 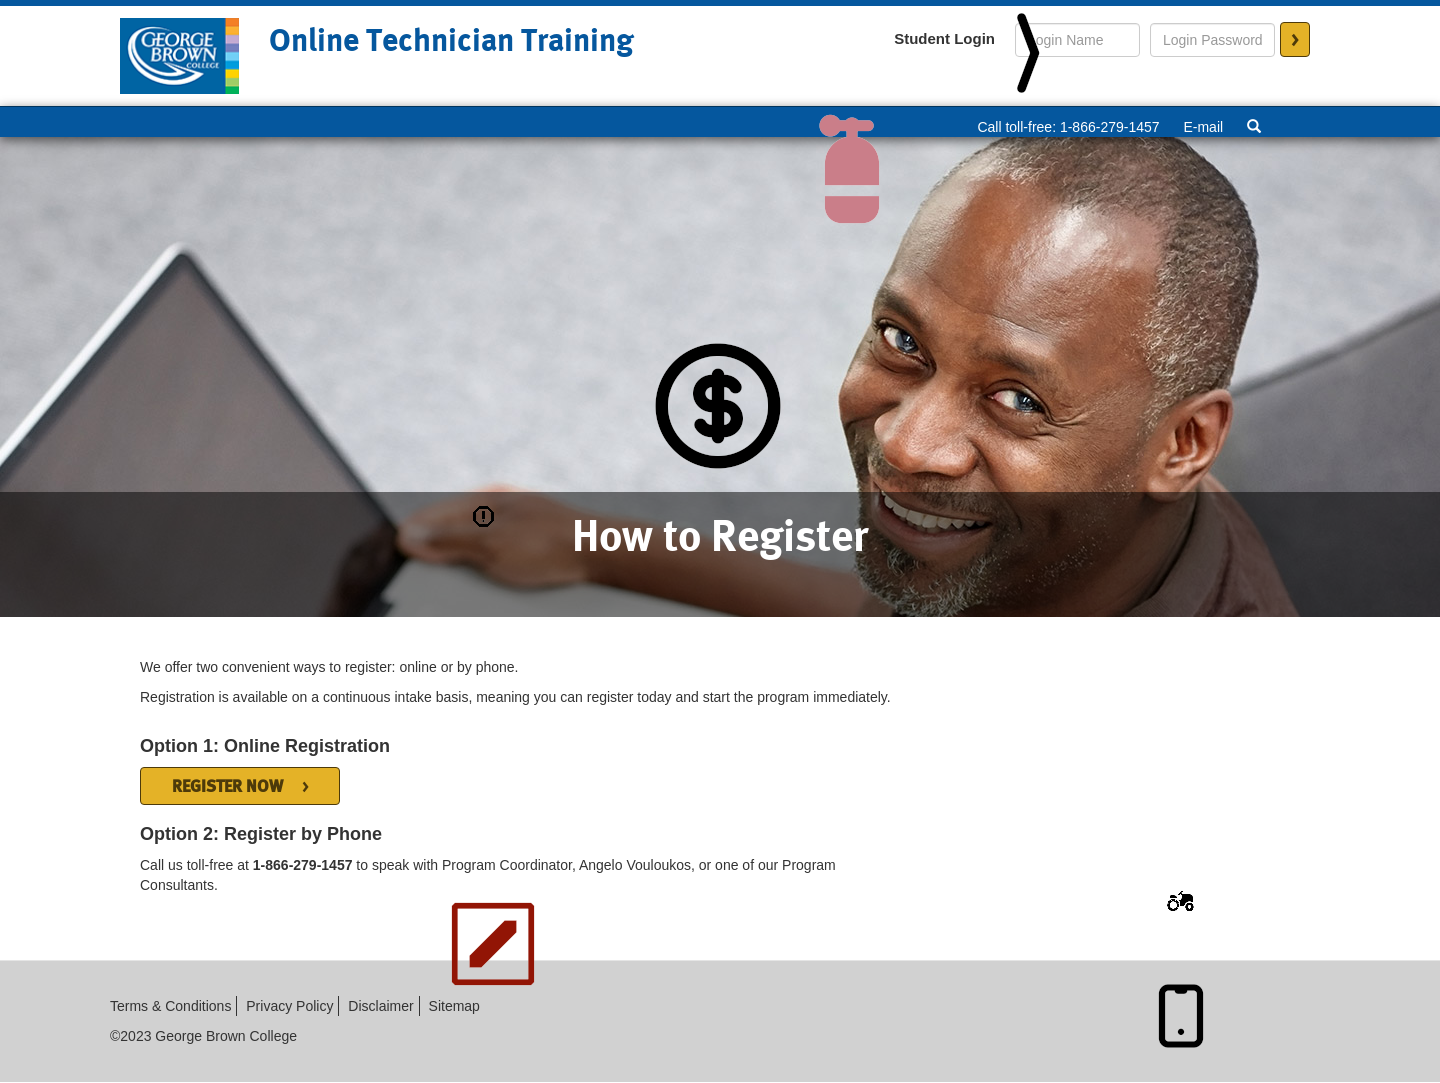 I want to click on access scuba diving equipment or gear, so click(x=852, y=169).